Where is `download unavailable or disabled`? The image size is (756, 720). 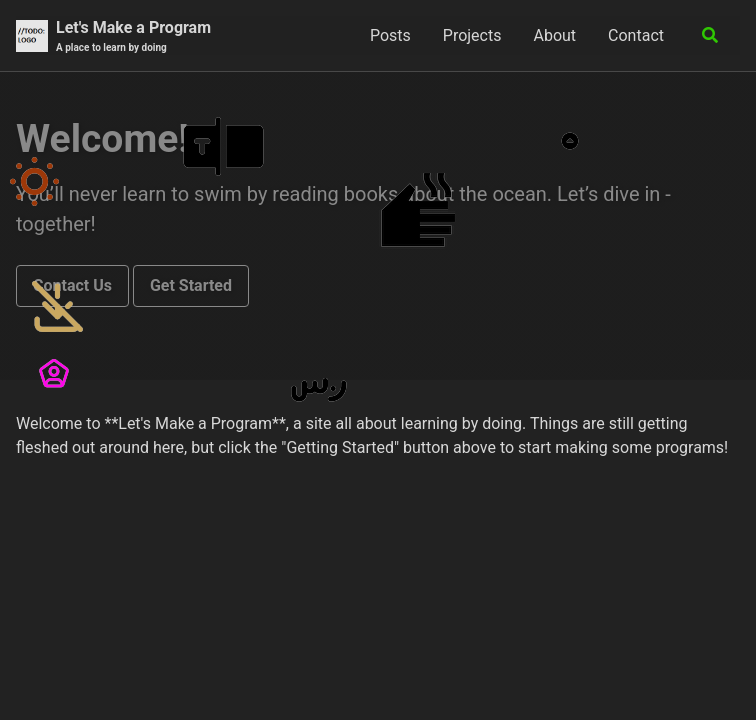 download unavailable or disabled is located at coordinates (57, 306).